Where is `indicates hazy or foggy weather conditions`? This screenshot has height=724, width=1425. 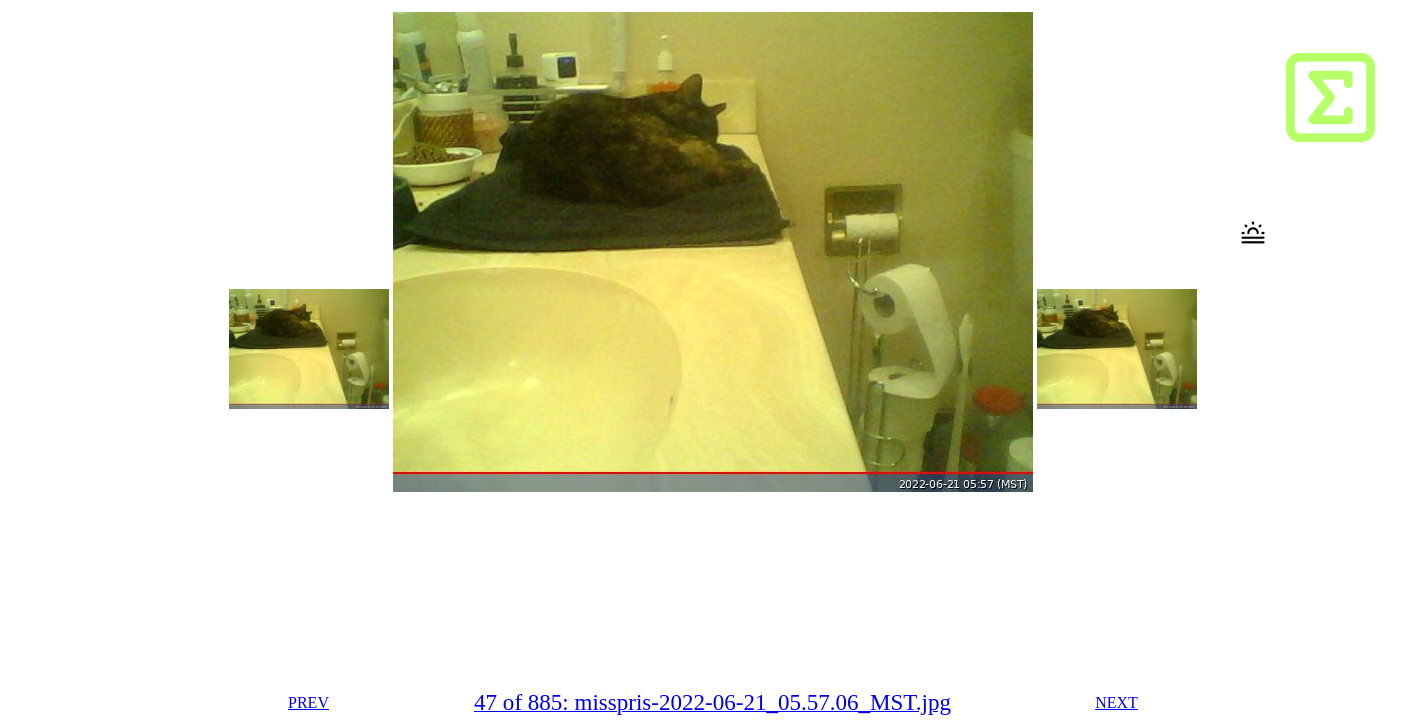 indicates hazy or foggy weather conditions is located at coordinates (1253, 233).